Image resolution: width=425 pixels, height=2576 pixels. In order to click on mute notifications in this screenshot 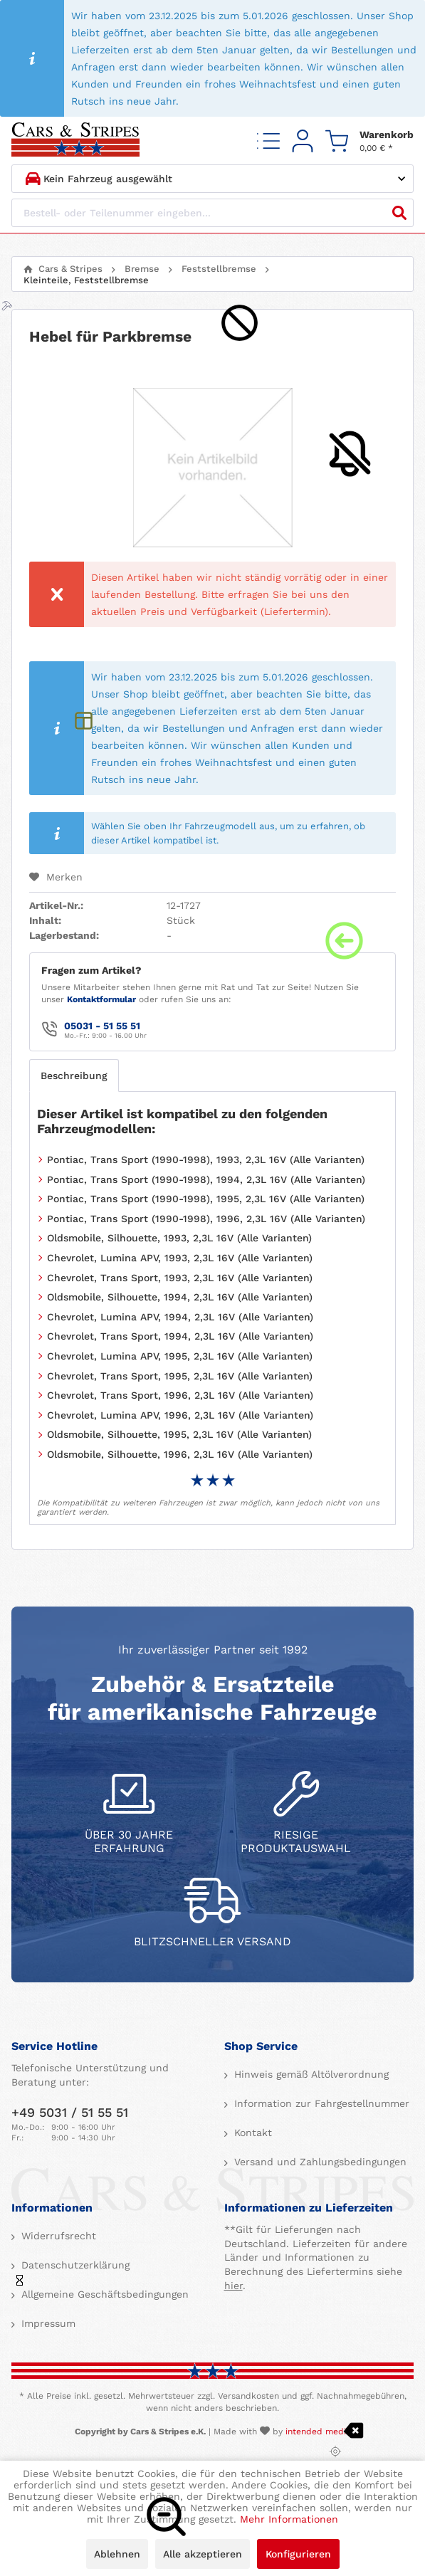, I will do `click(350, 453)`.